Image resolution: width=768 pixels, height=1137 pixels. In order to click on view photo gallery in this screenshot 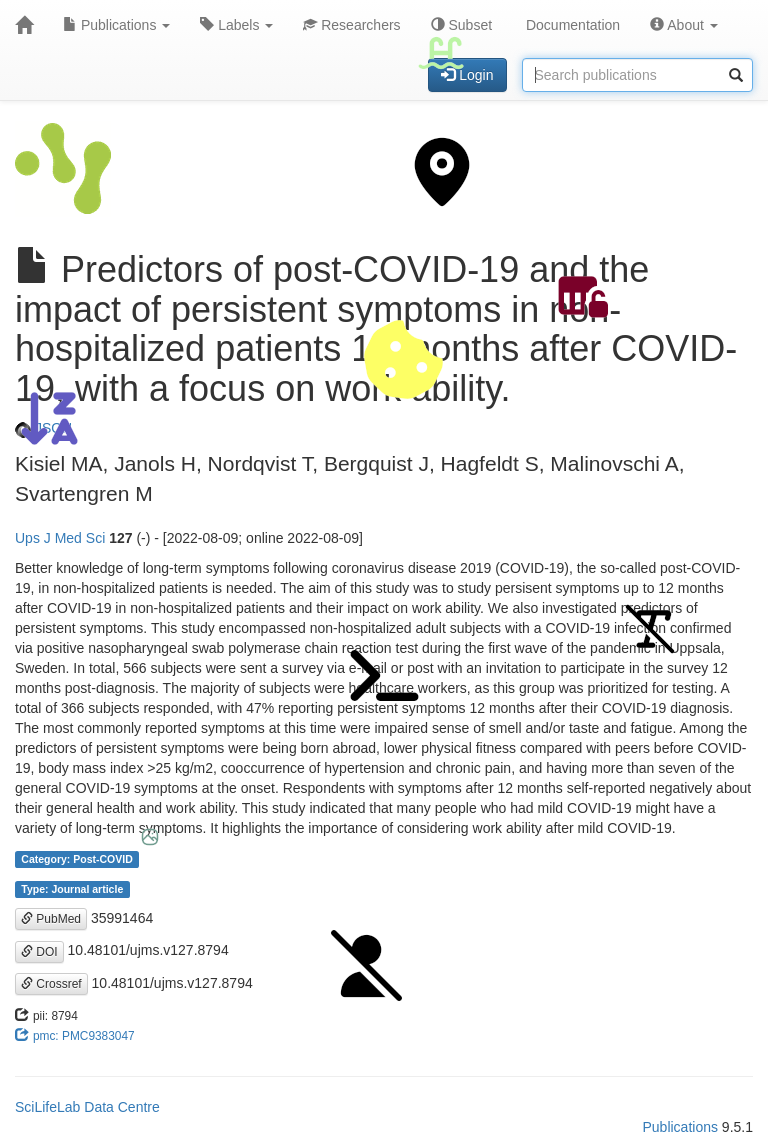, I will do `click(150, 837)`.